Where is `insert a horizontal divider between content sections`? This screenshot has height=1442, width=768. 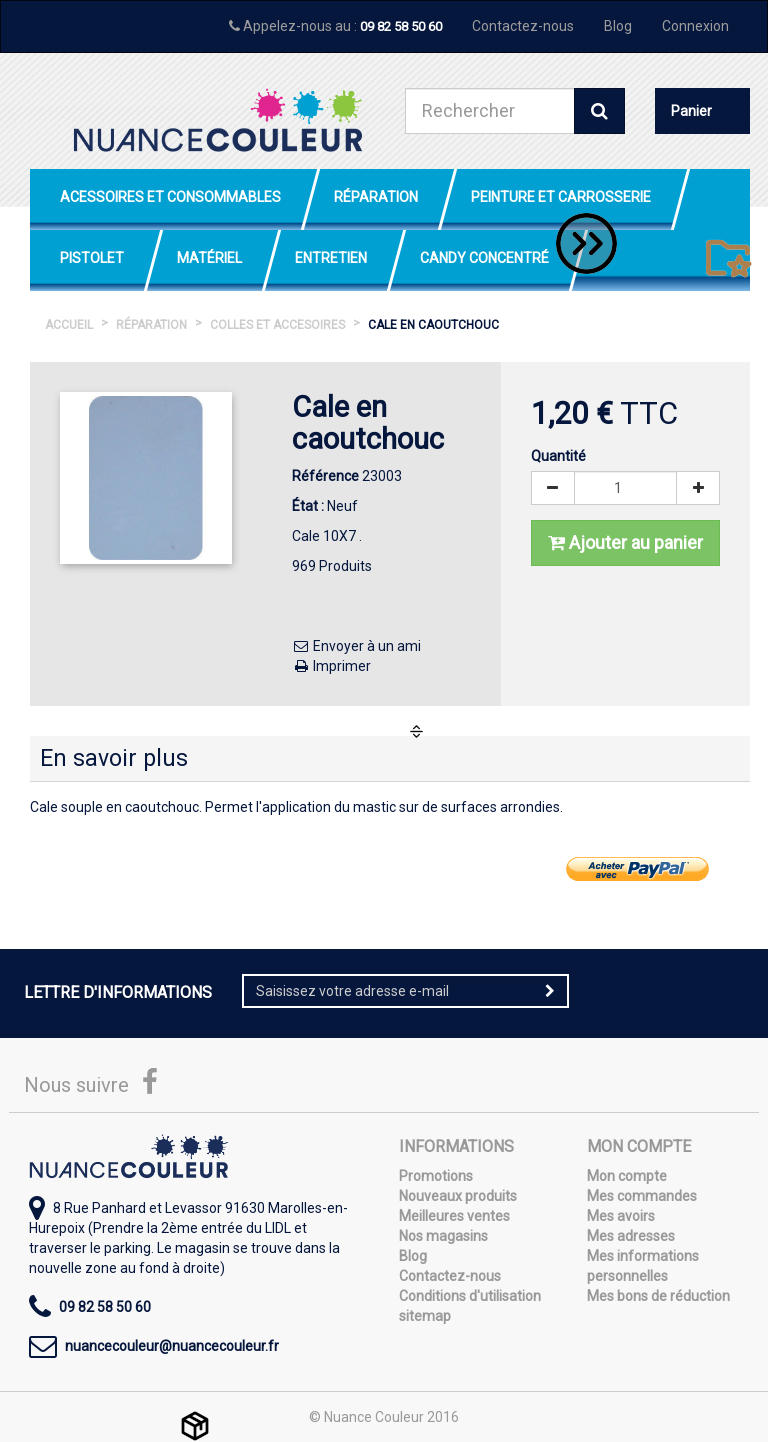 insert a horizontal divider between content sections is located at coordinates (416, 731).